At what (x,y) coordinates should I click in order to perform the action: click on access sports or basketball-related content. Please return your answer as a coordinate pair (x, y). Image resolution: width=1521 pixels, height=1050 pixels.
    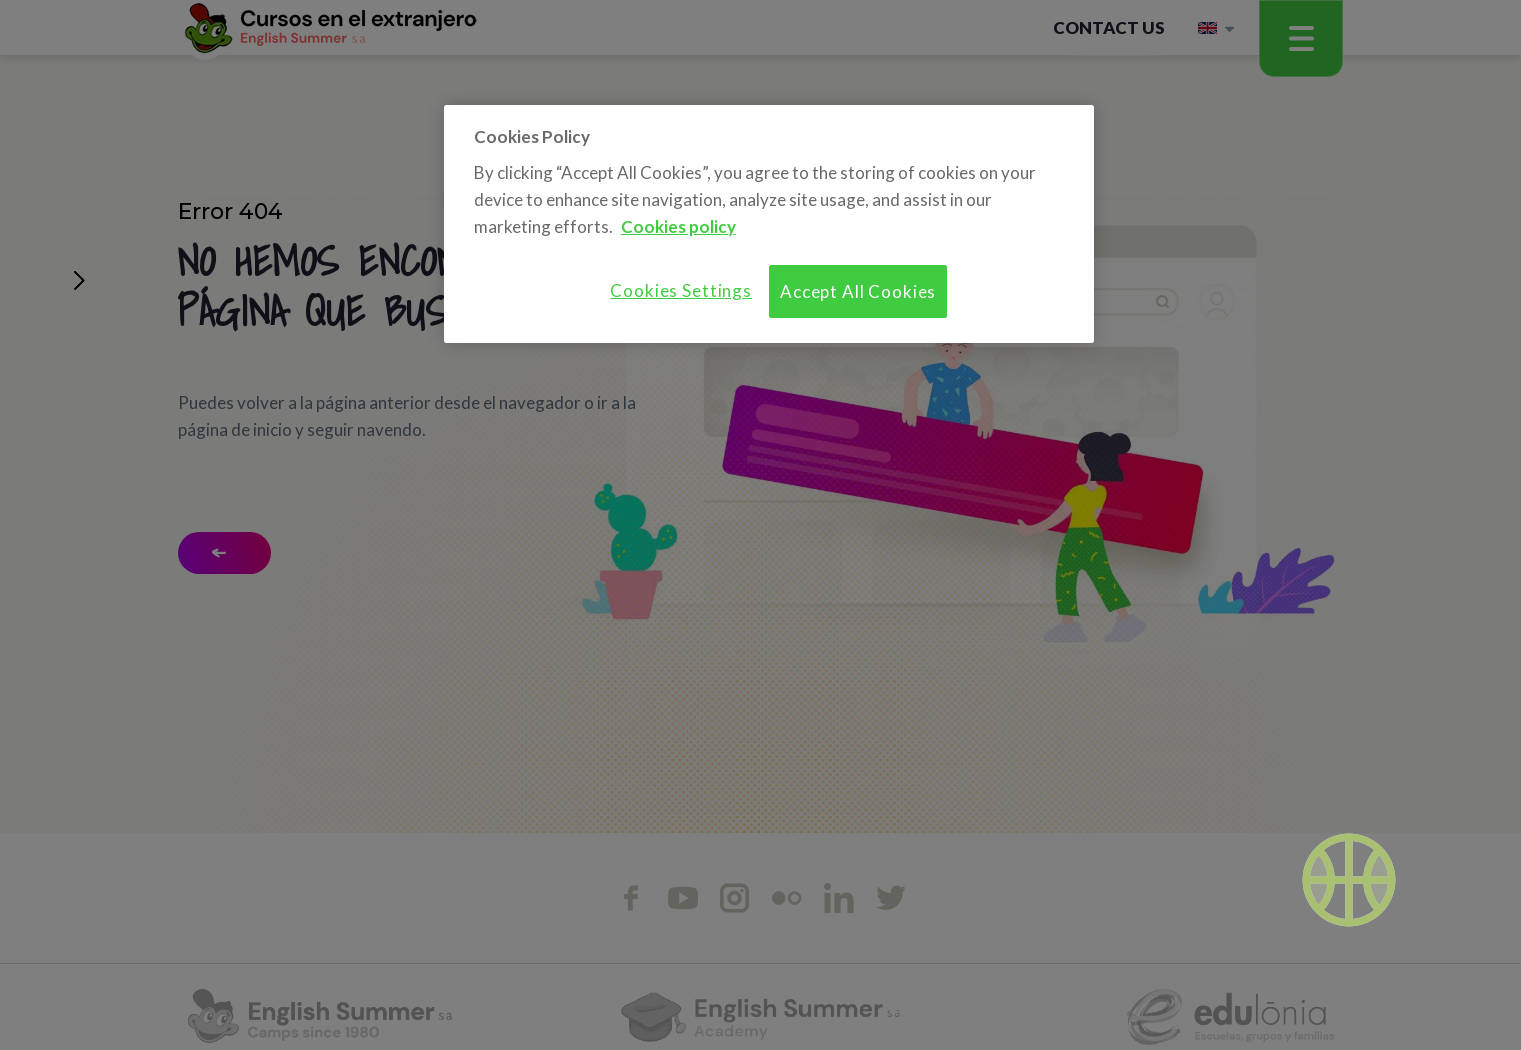
    Looking at the image, I should click on (1349, 880).